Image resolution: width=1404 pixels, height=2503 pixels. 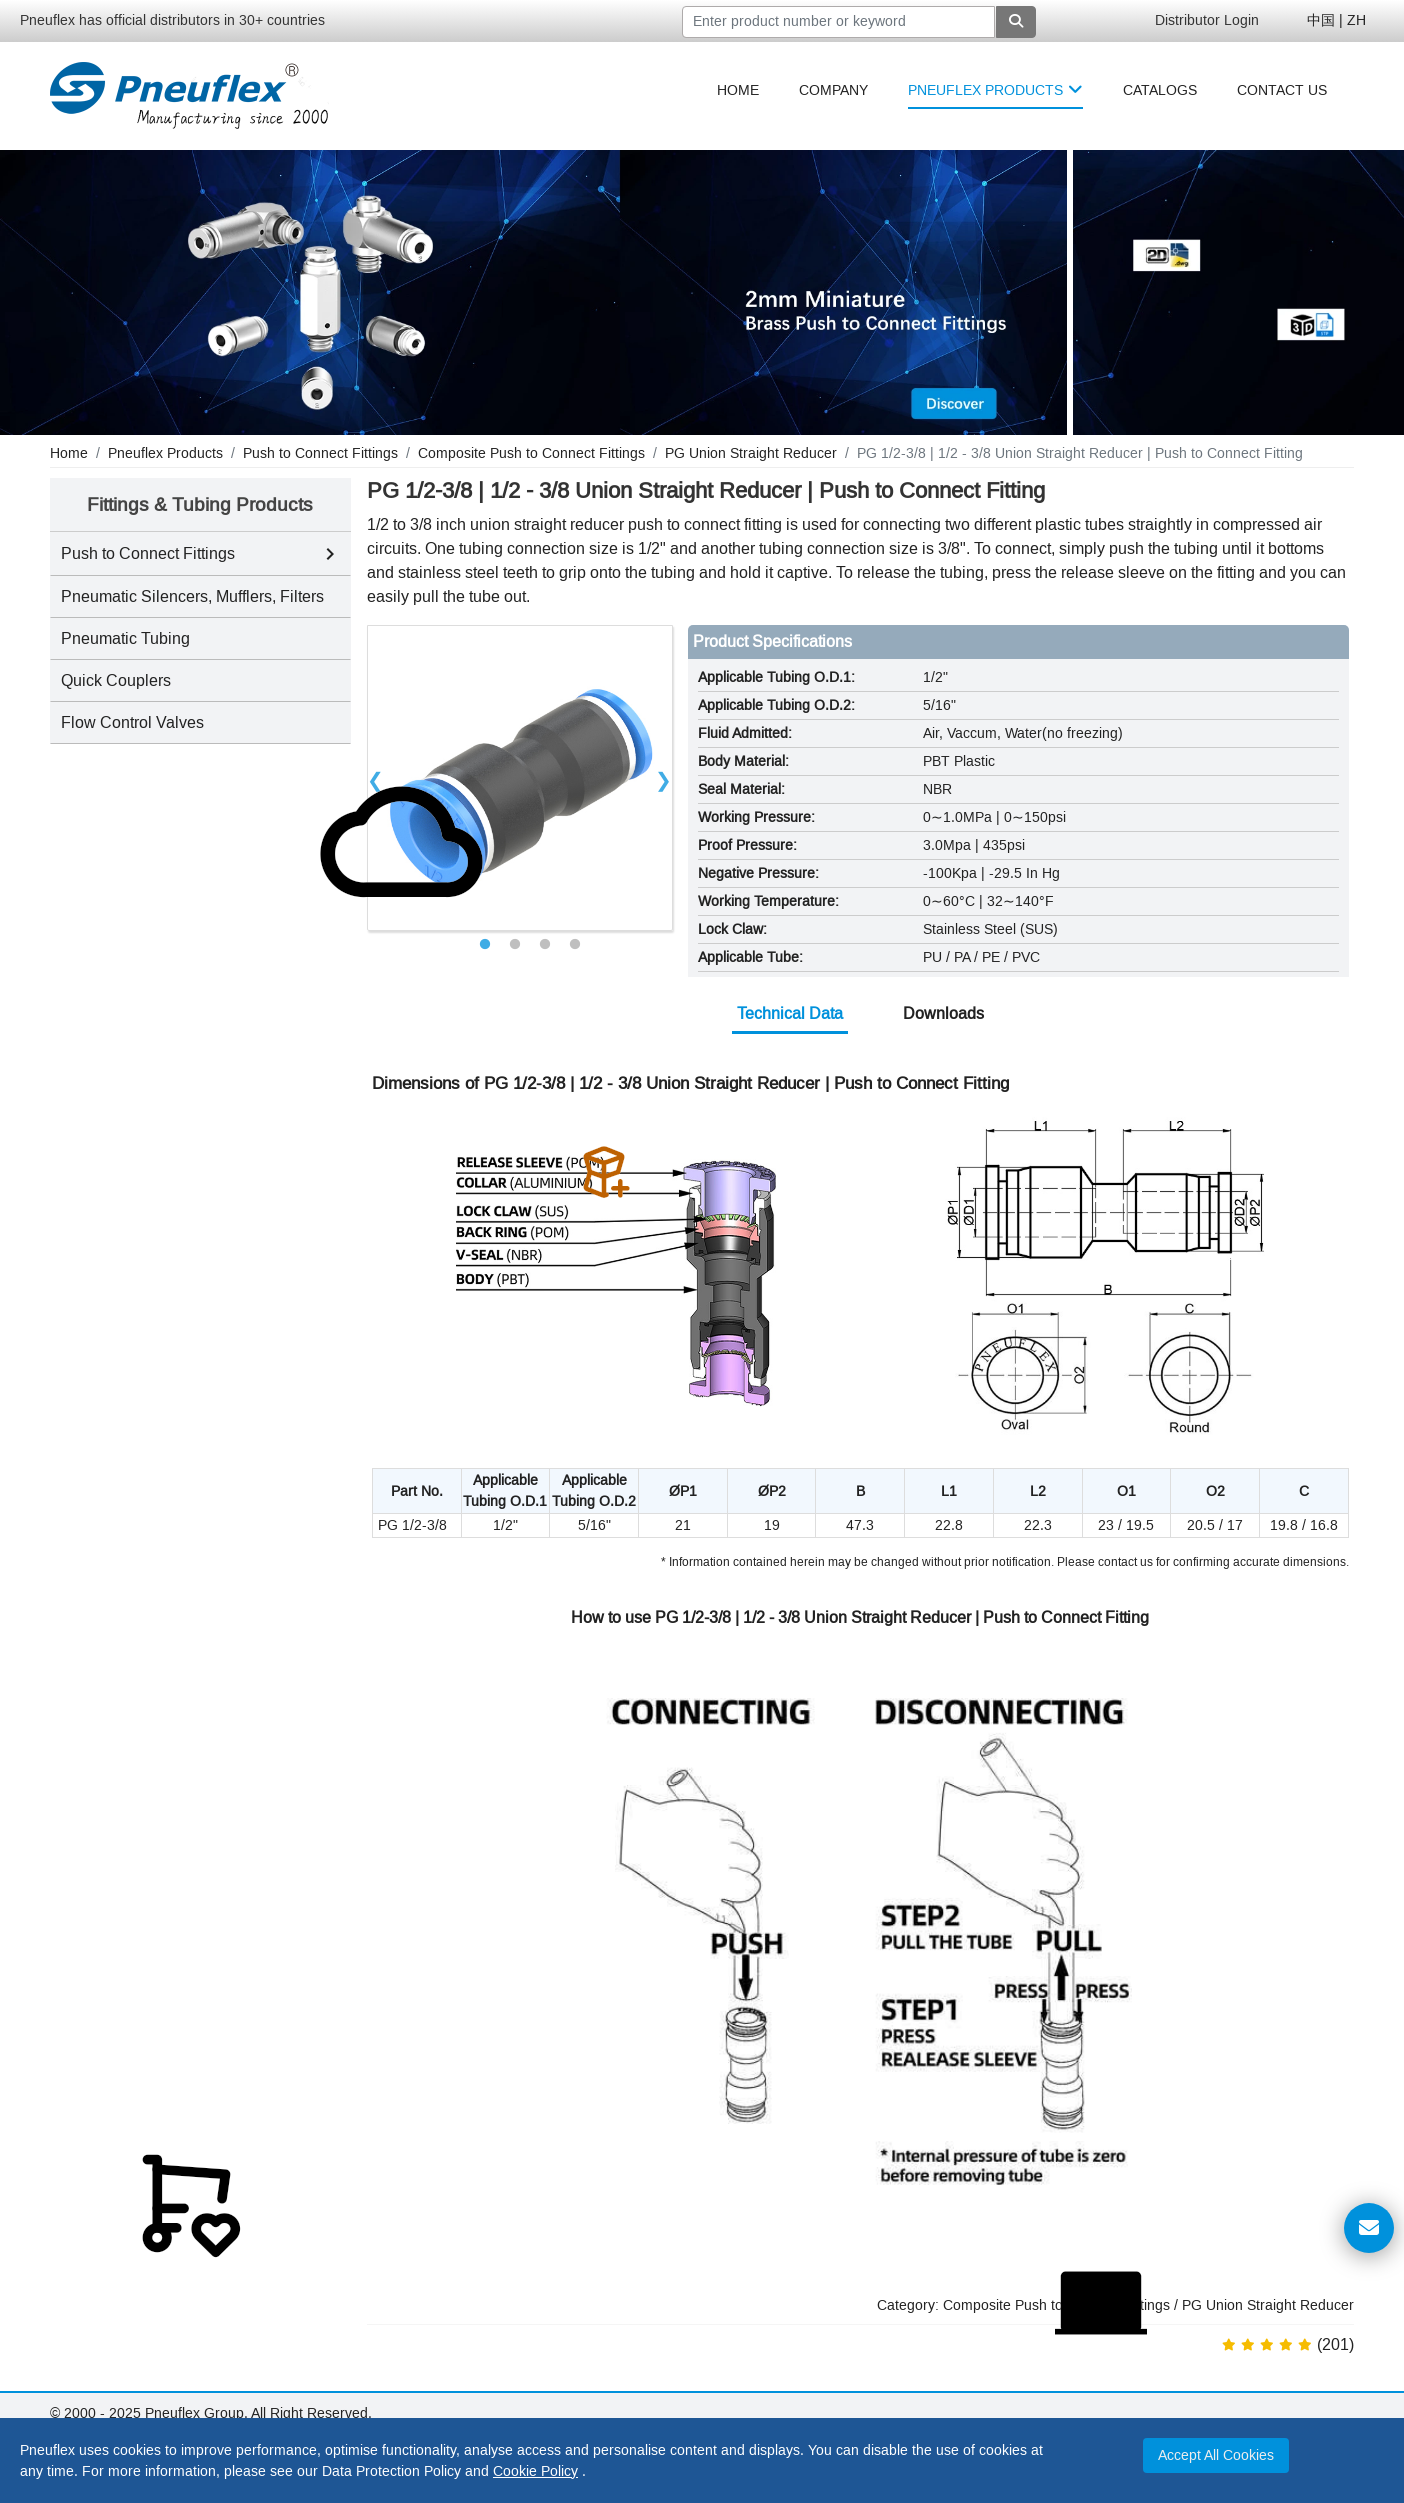 I want to click on add a new 3D object or model, so click(x=604, y=1172).